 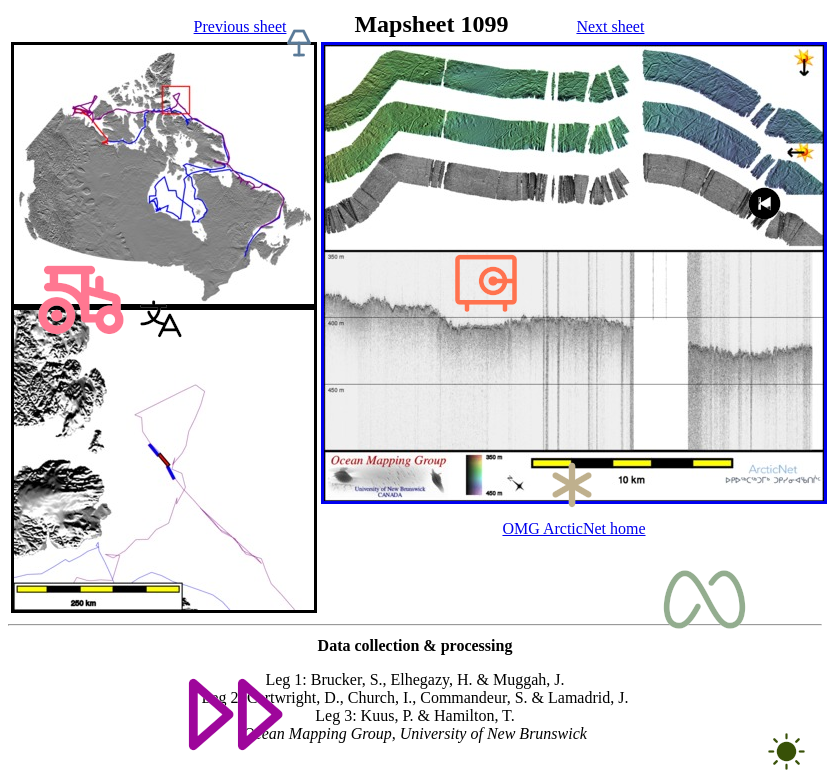 What do you see at coordinates (159, 319) in the screenshot?
I see `translate text to another language` at bounding box center [159, 319].